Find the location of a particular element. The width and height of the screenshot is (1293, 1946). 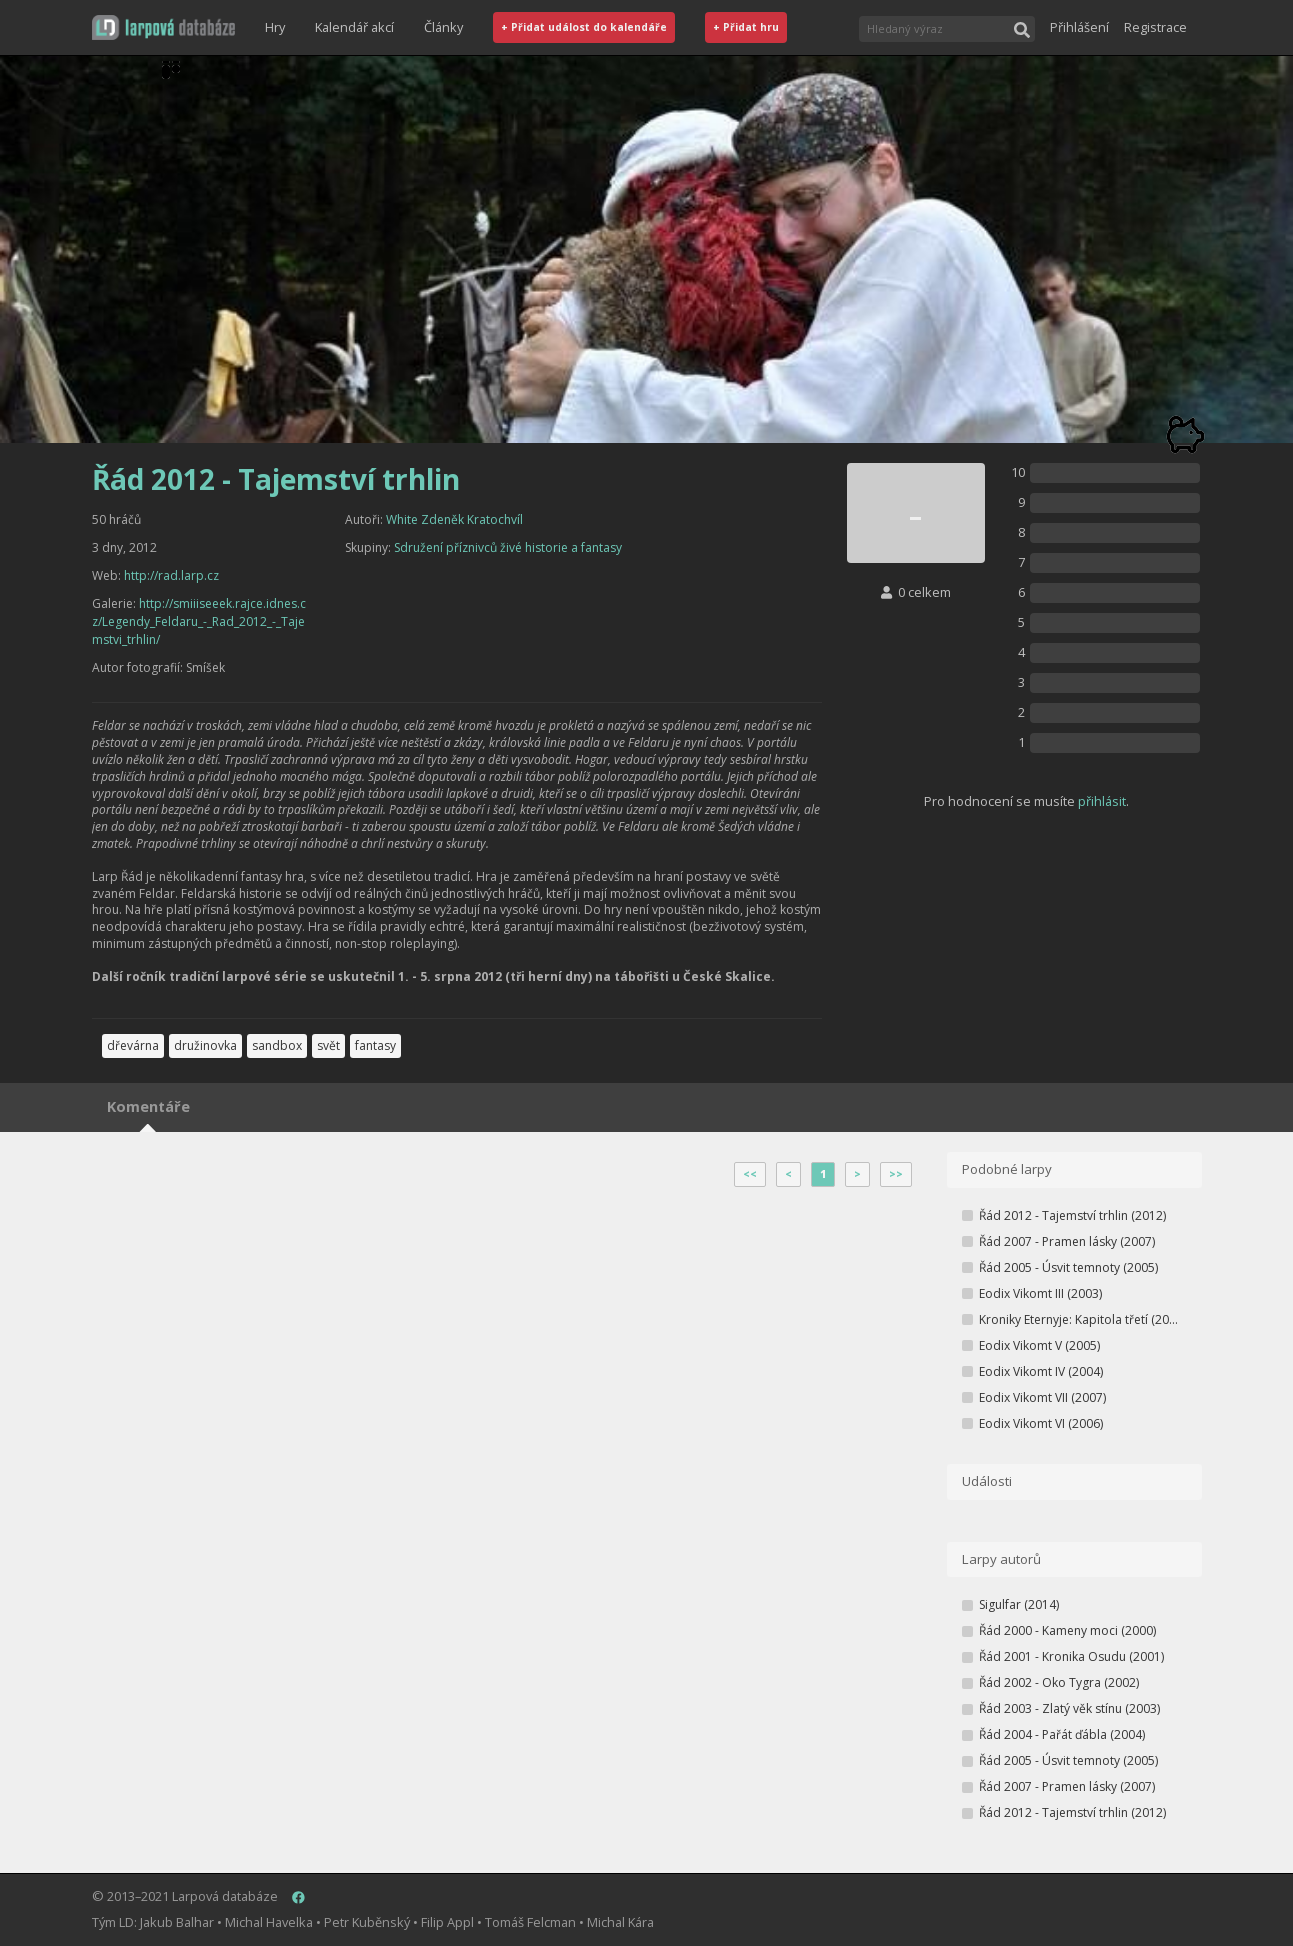

switch to kanban board view is located at coordinates (171, 70).